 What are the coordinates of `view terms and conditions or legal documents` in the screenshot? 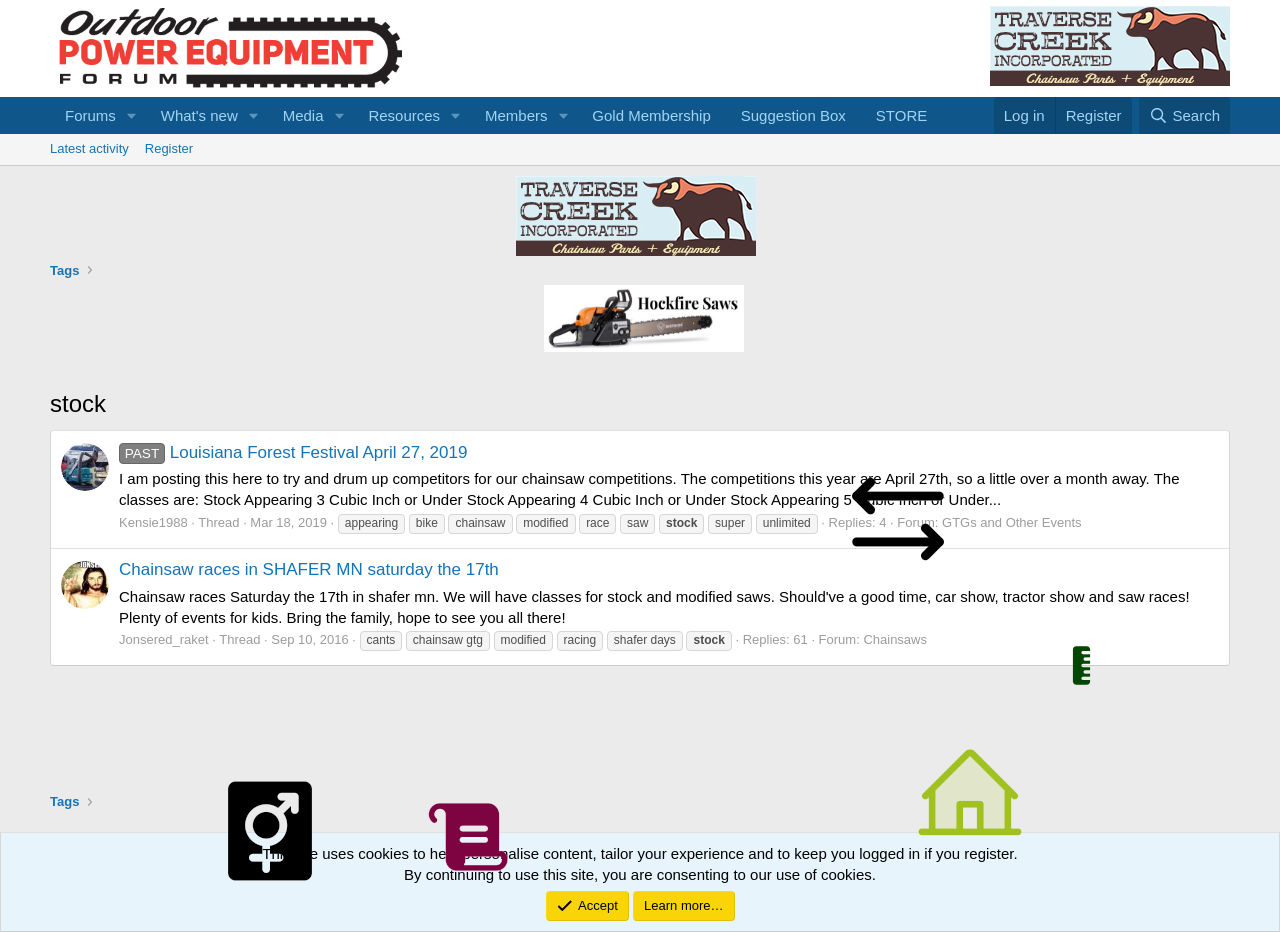 It's located at (471, 837).